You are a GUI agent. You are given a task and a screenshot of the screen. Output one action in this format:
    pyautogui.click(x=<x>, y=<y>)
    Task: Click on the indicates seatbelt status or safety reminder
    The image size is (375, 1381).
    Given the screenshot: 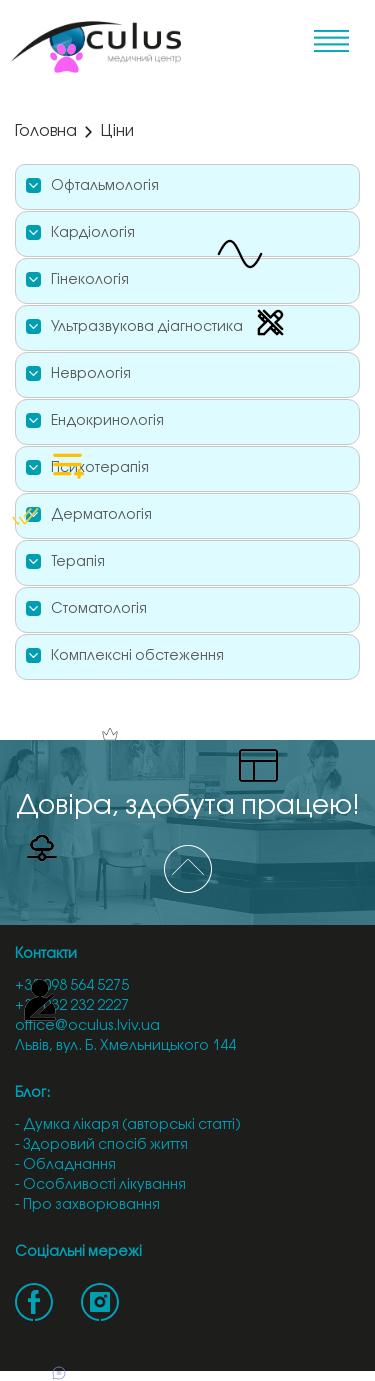 What is the action you would take?
    pyautogui.click(x=40, y=1000)
    